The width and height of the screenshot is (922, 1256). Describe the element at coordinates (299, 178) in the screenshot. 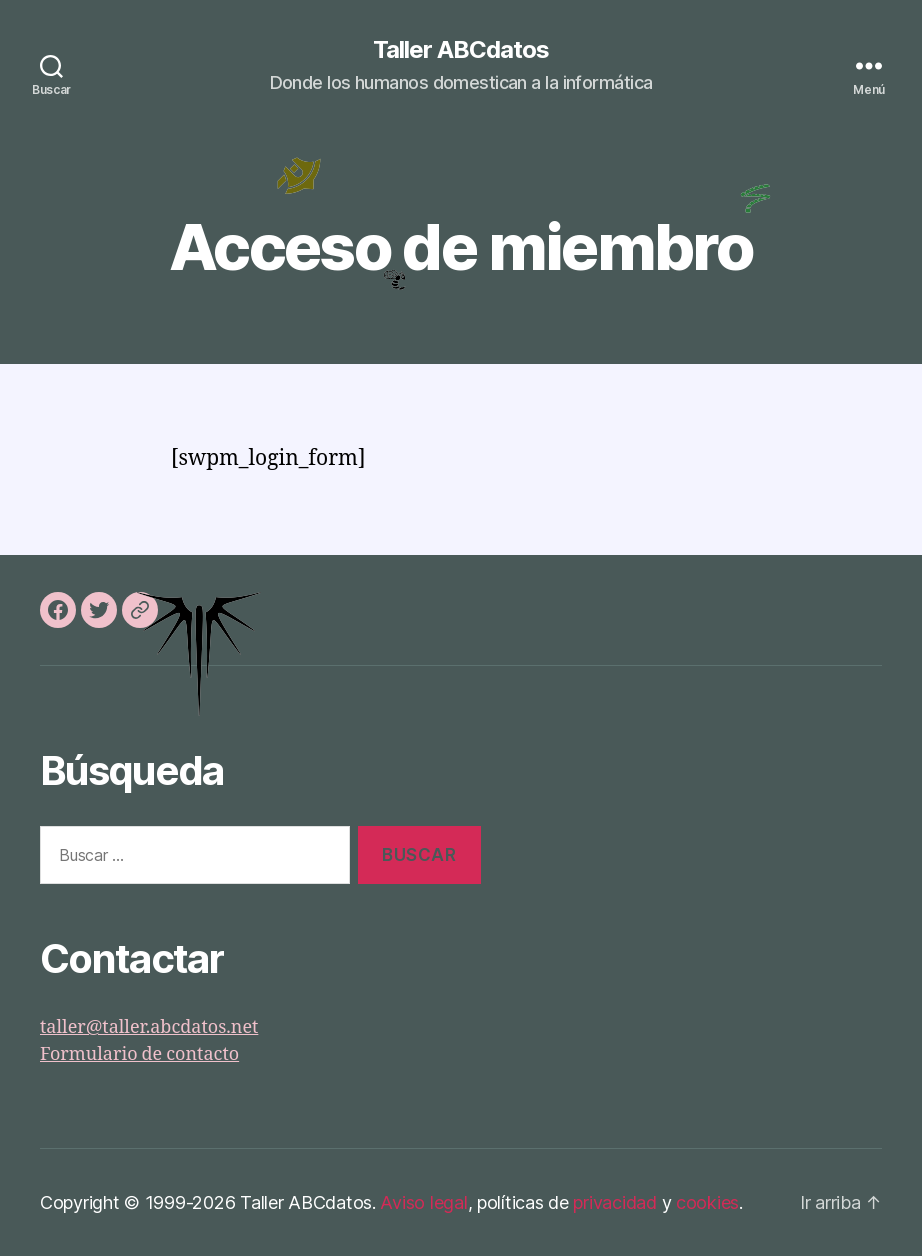

I see `select halberd weapon in game inventory` at that location.